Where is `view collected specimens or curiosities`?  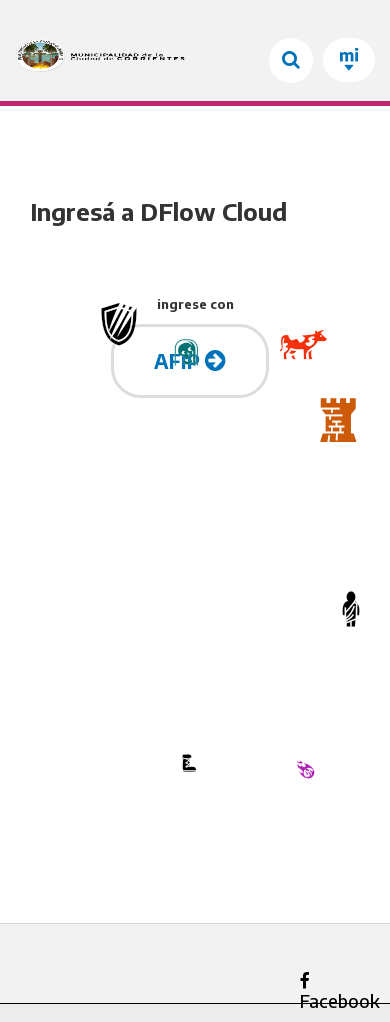 view collected specimens or curiosities is located at coordinates (186, 352).